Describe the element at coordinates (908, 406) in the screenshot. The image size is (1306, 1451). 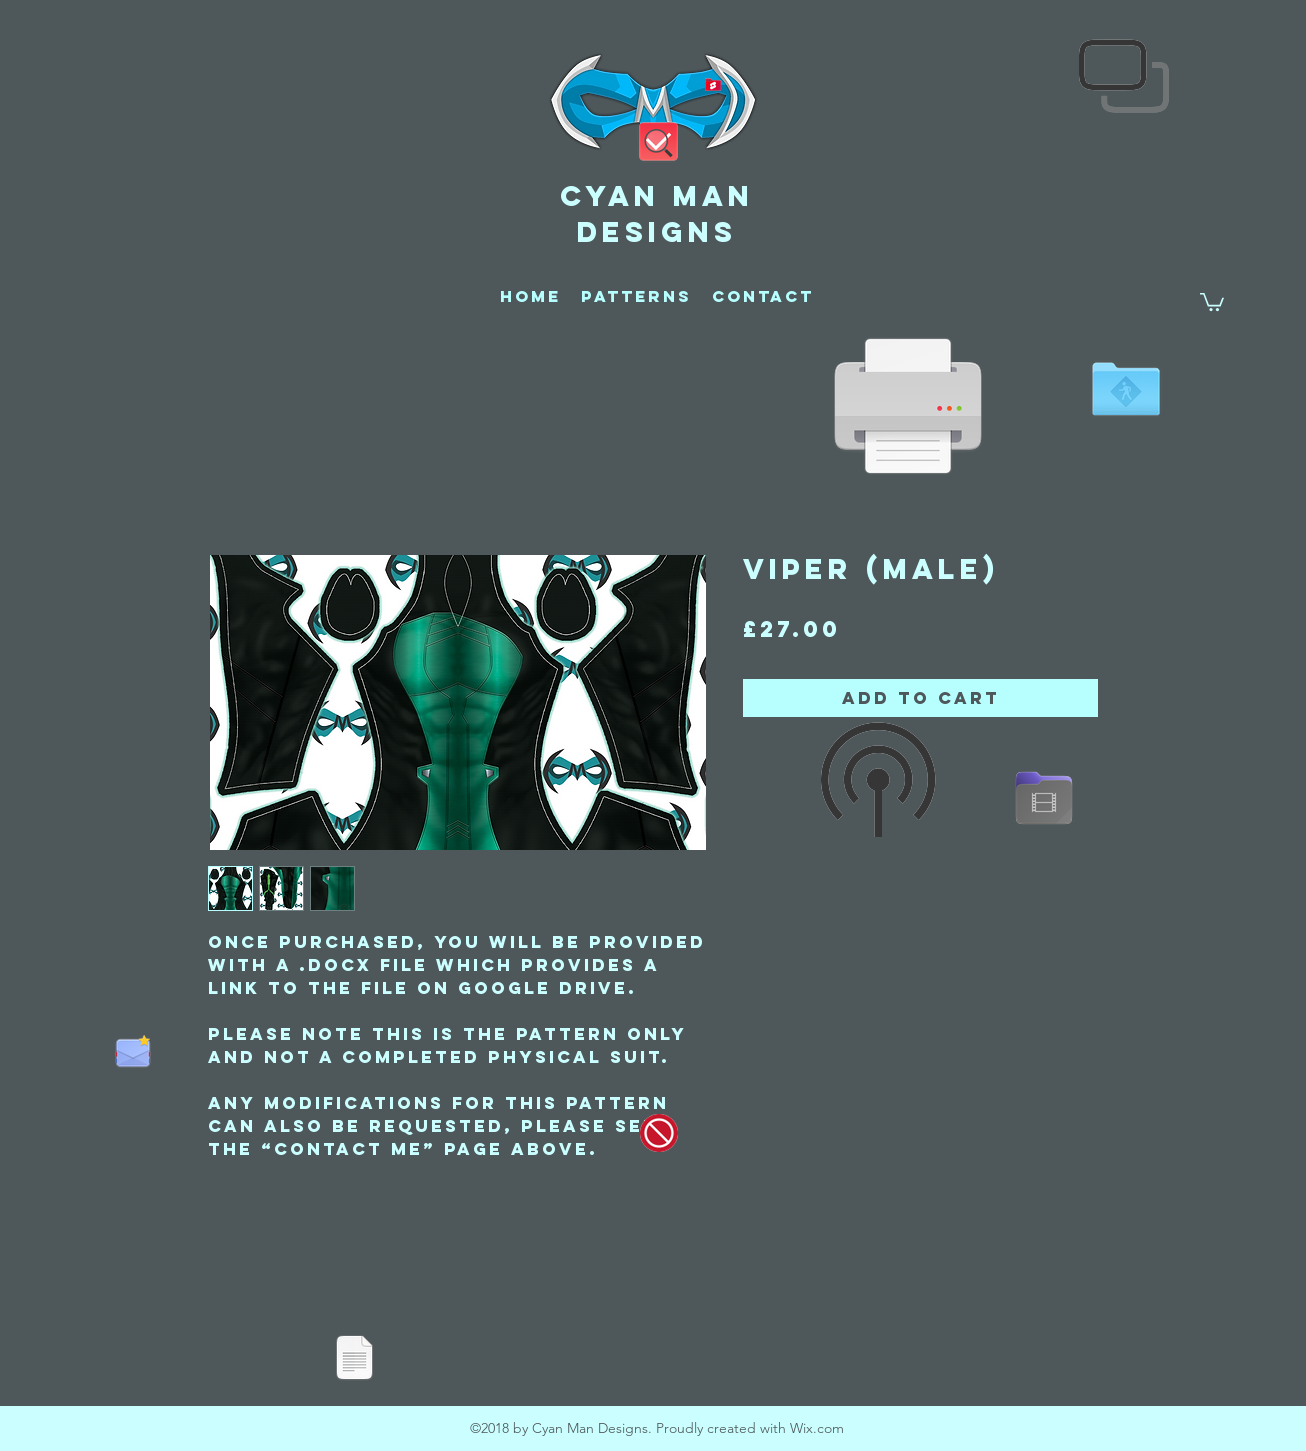
I see `access printer settings and options` at that location.